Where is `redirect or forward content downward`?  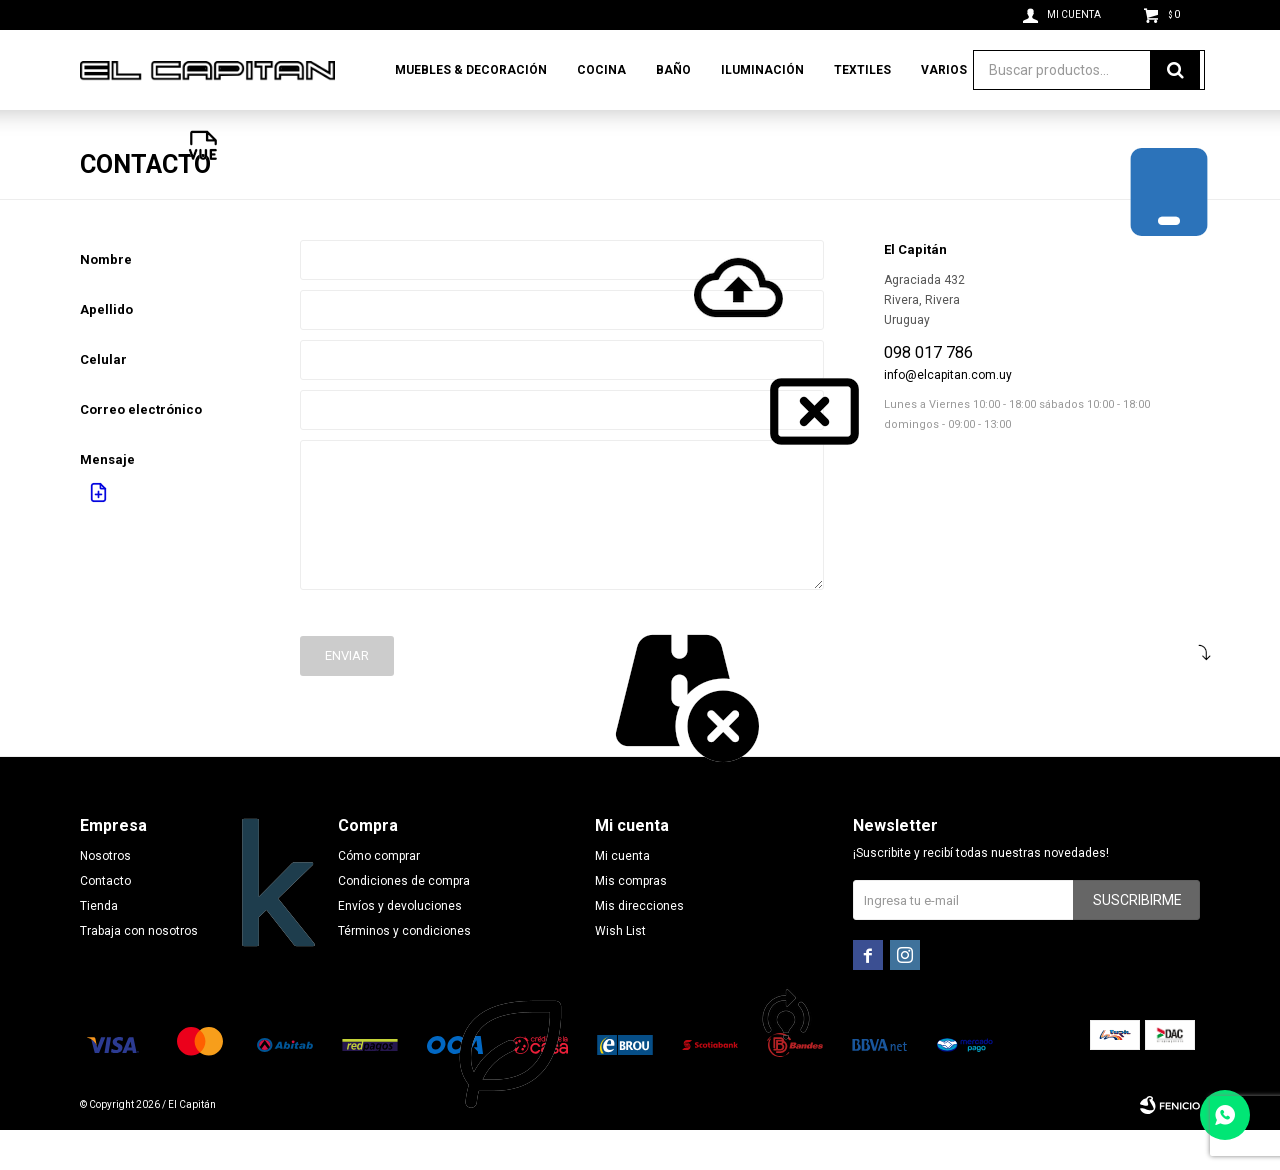 redirect or forward content downward is located at coordinates (1204, 652).